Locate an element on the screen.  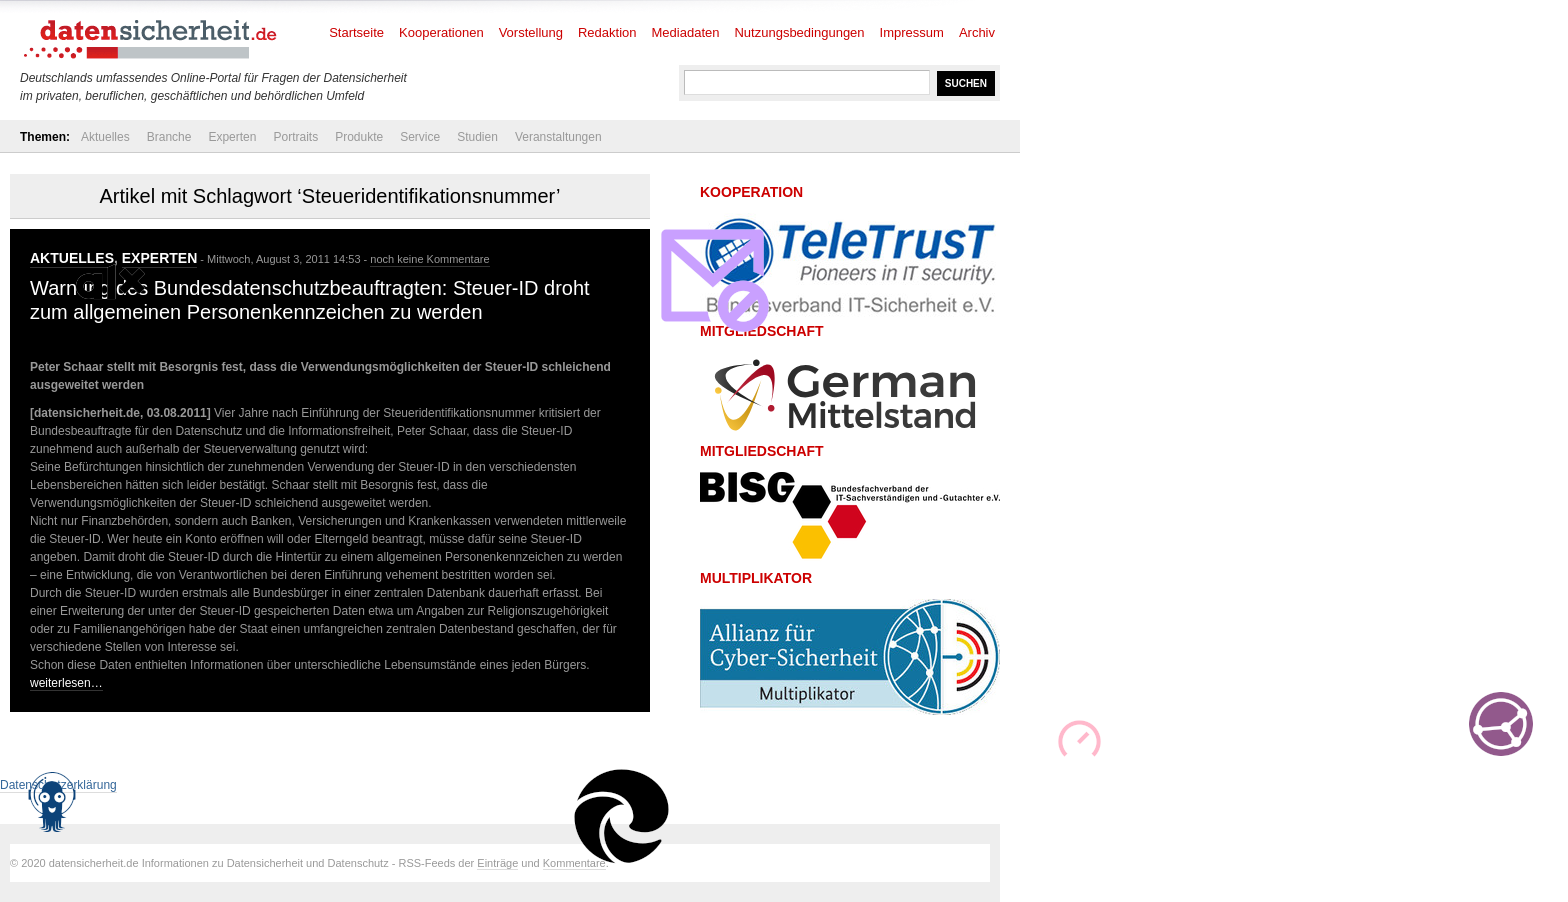
increase playback speed is located at coordinates (1079, 739).